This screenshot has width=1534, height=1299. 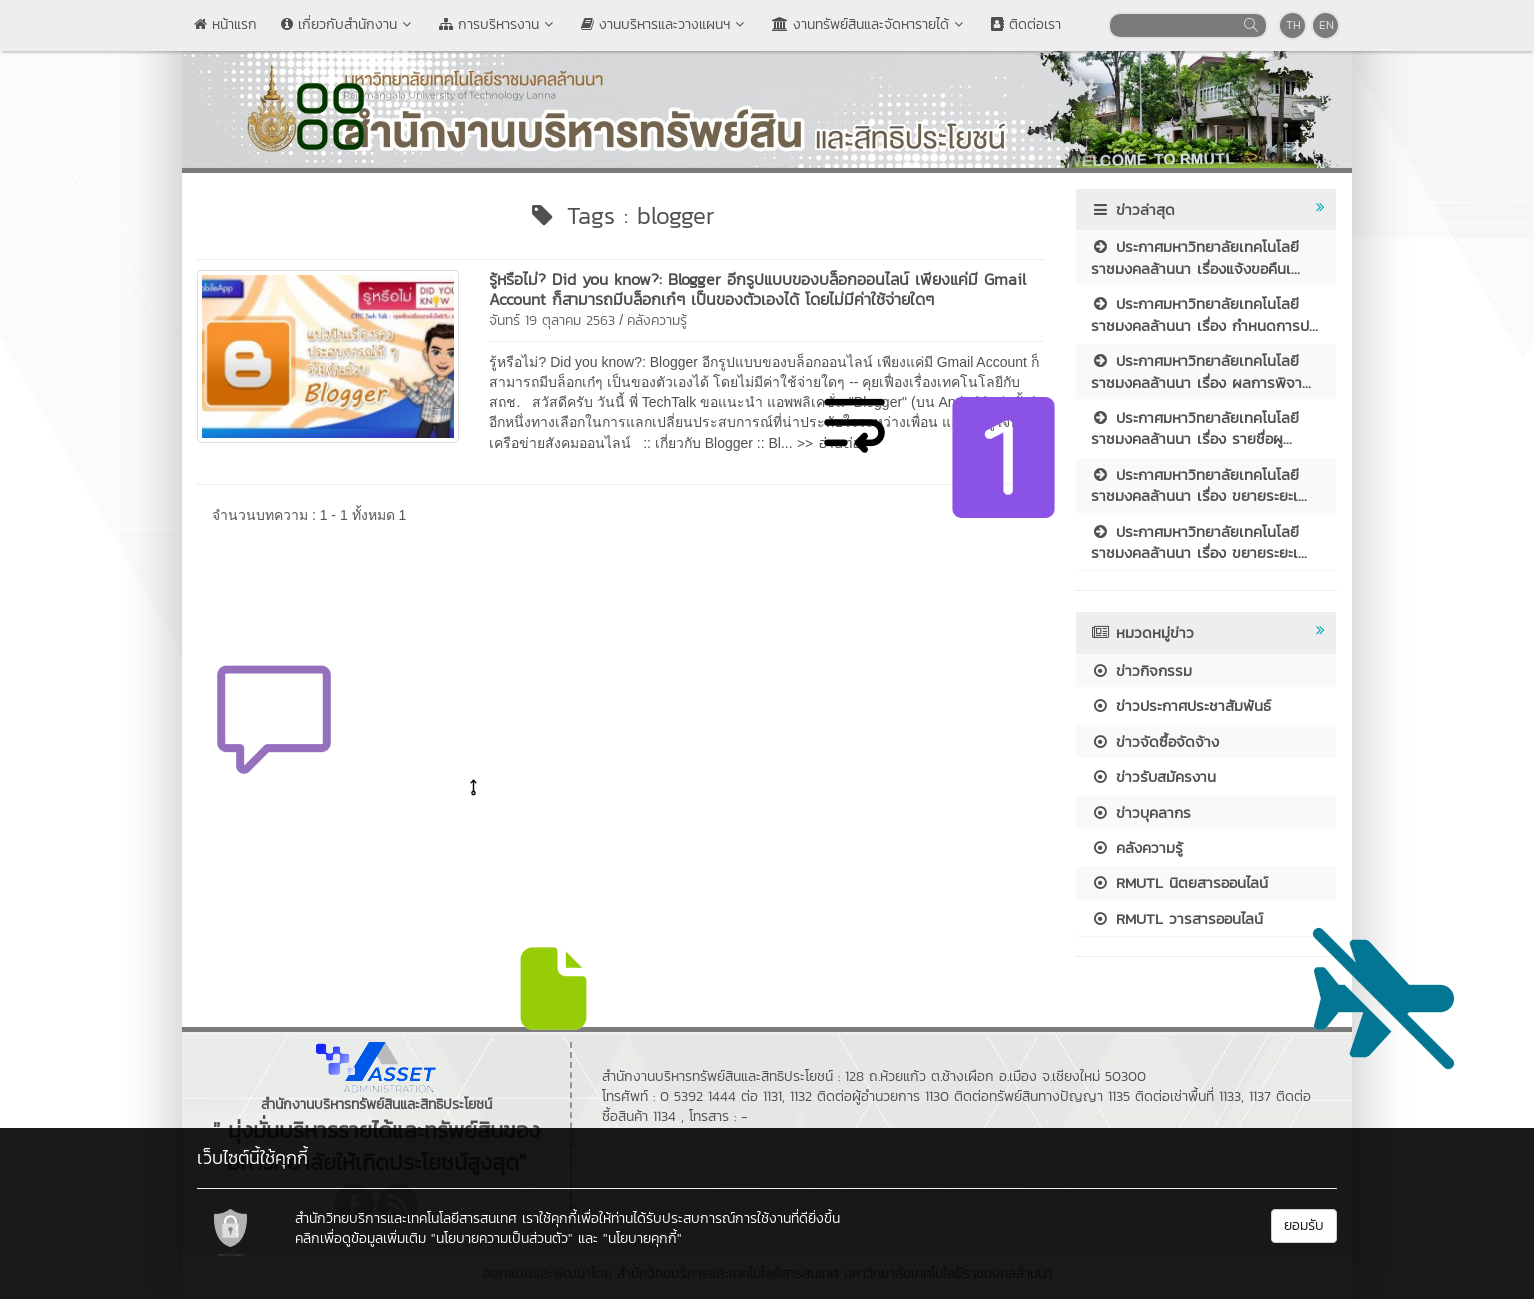 I want to click on indicates first place or top ranking, so click(x=1003, y=457).